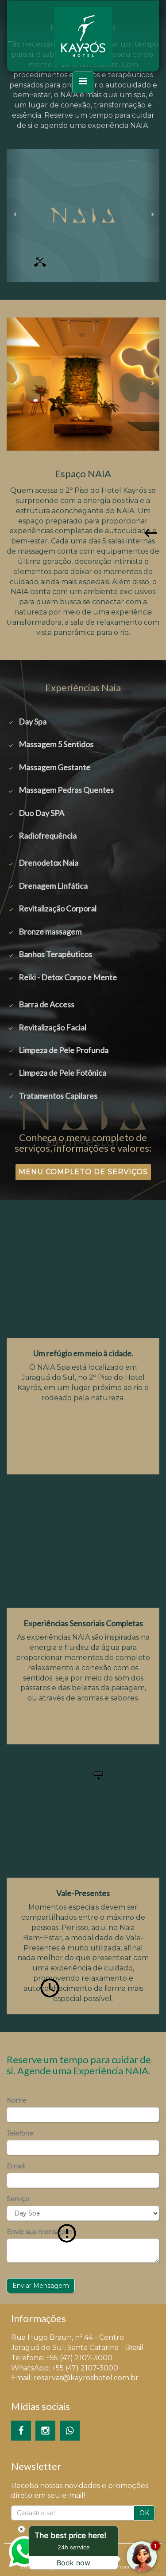  What do you see at coordinates (50, 1988) in the screenshot?
I see `view time or clock settings` at bounding box center [50, 1988].